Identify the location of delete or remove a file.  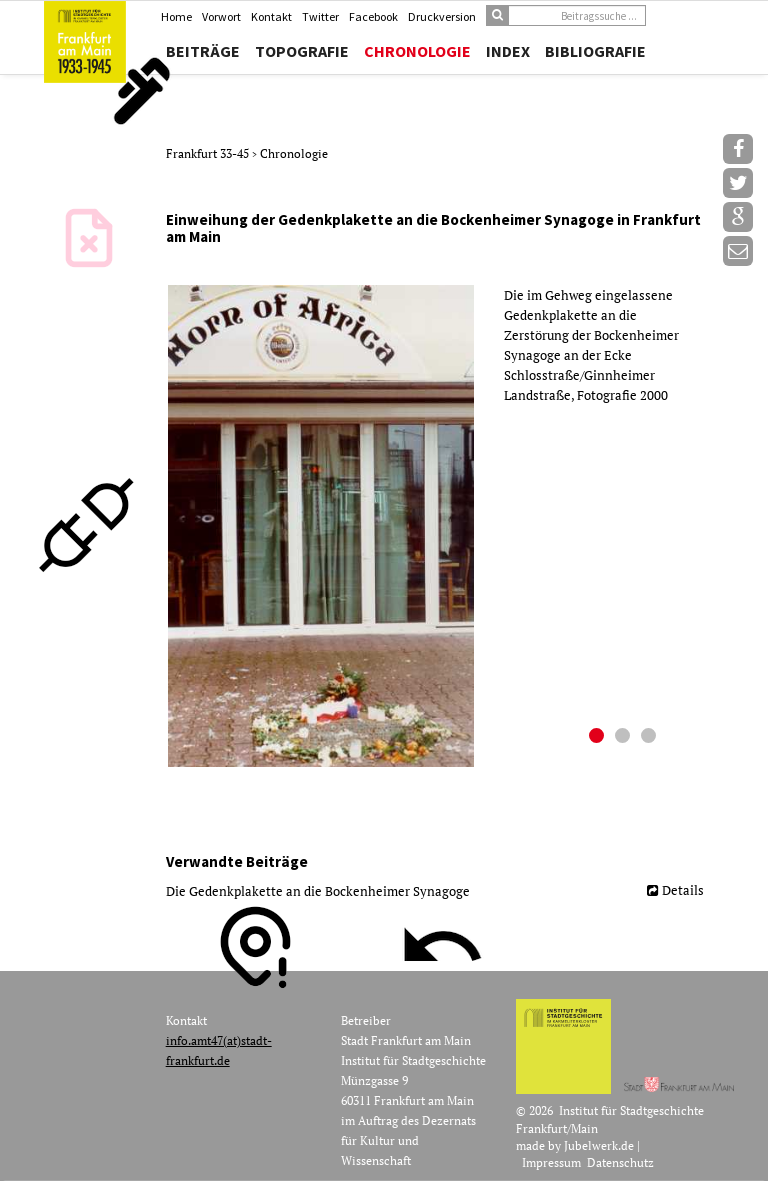
(89, 238).